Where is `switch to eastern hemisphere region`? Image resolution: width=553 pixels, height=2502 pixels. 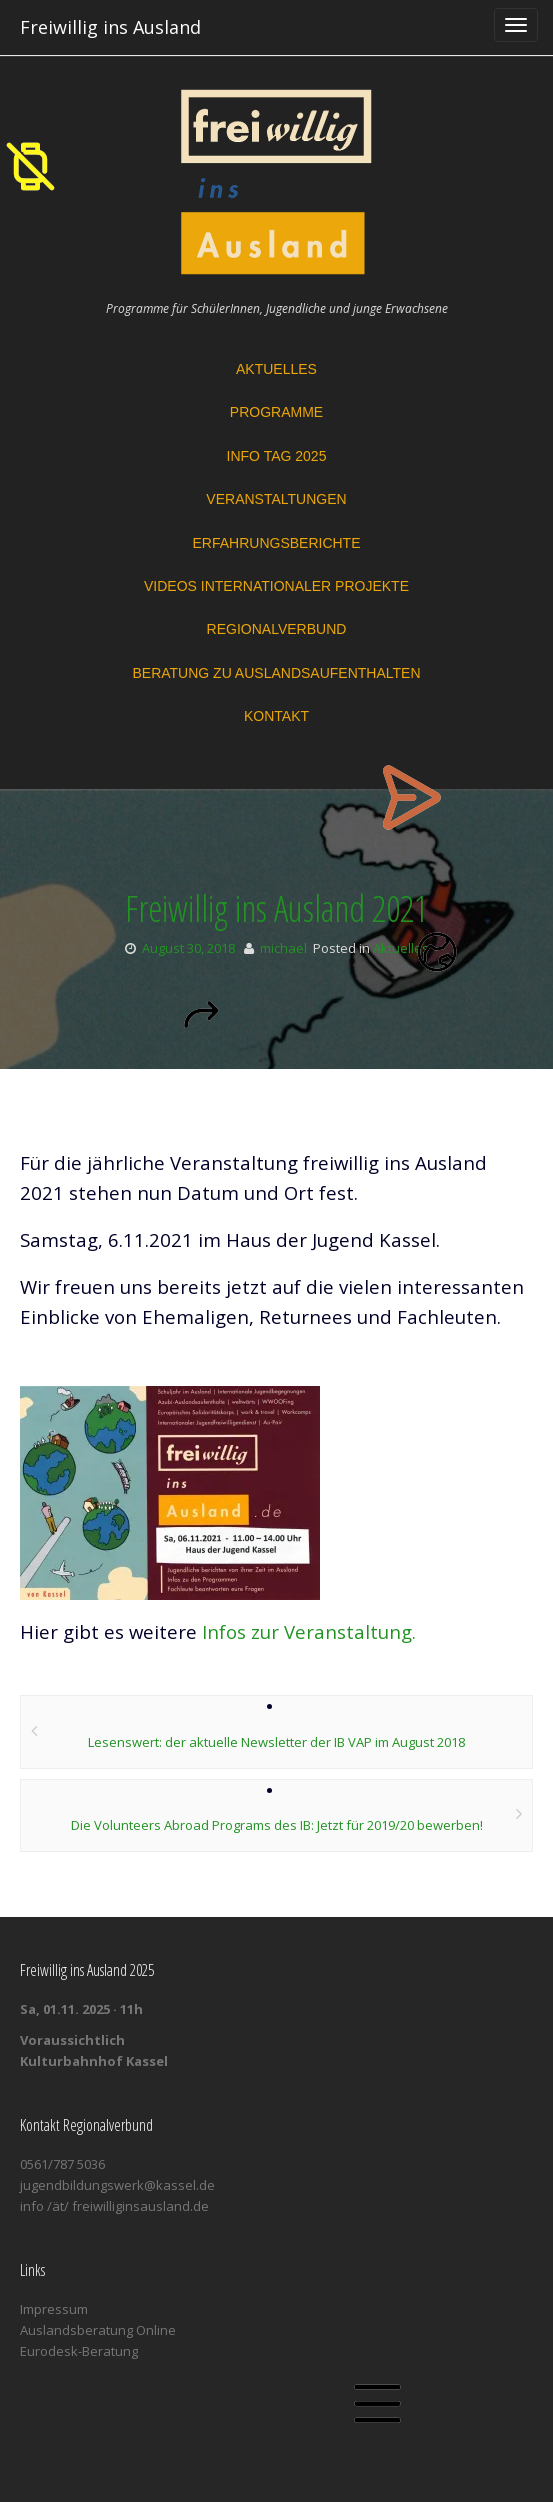
switch to eastern hemisphere region is located at coordinates (437, 952).